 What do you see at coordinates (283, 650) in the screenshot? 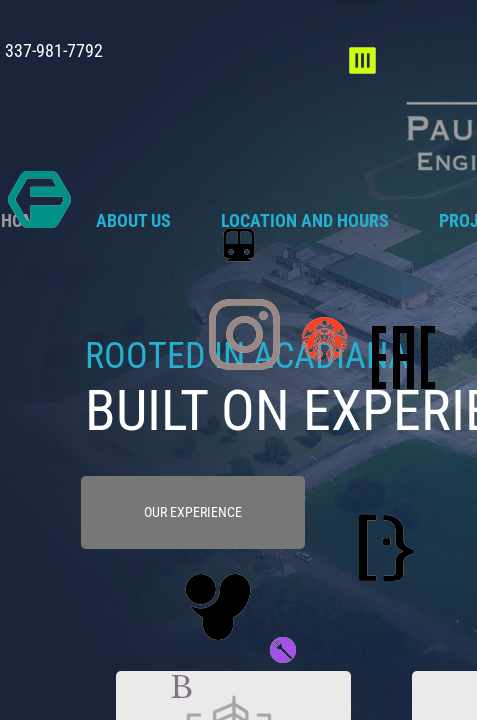
I see `visit Greasy Fork website` at bounding box center [283, 650].